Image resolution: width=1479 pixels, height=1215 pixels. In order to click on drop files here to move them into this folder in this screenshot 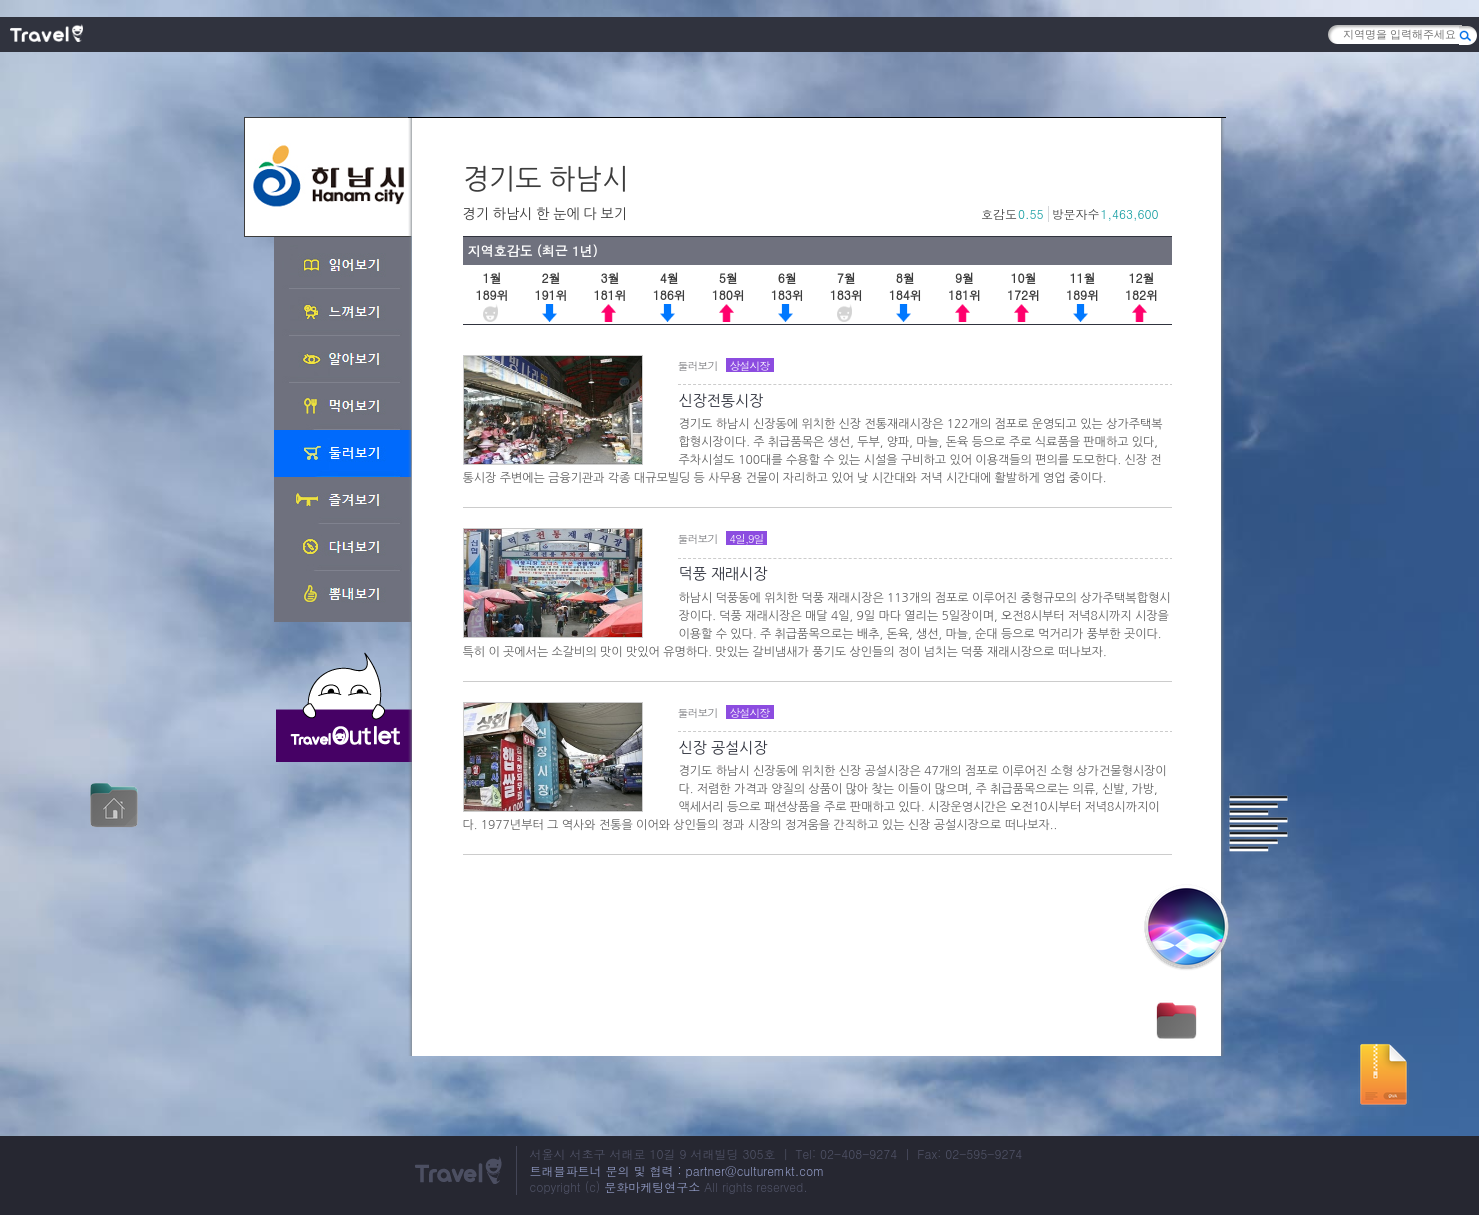, I will do `click(1176, 1020)`.